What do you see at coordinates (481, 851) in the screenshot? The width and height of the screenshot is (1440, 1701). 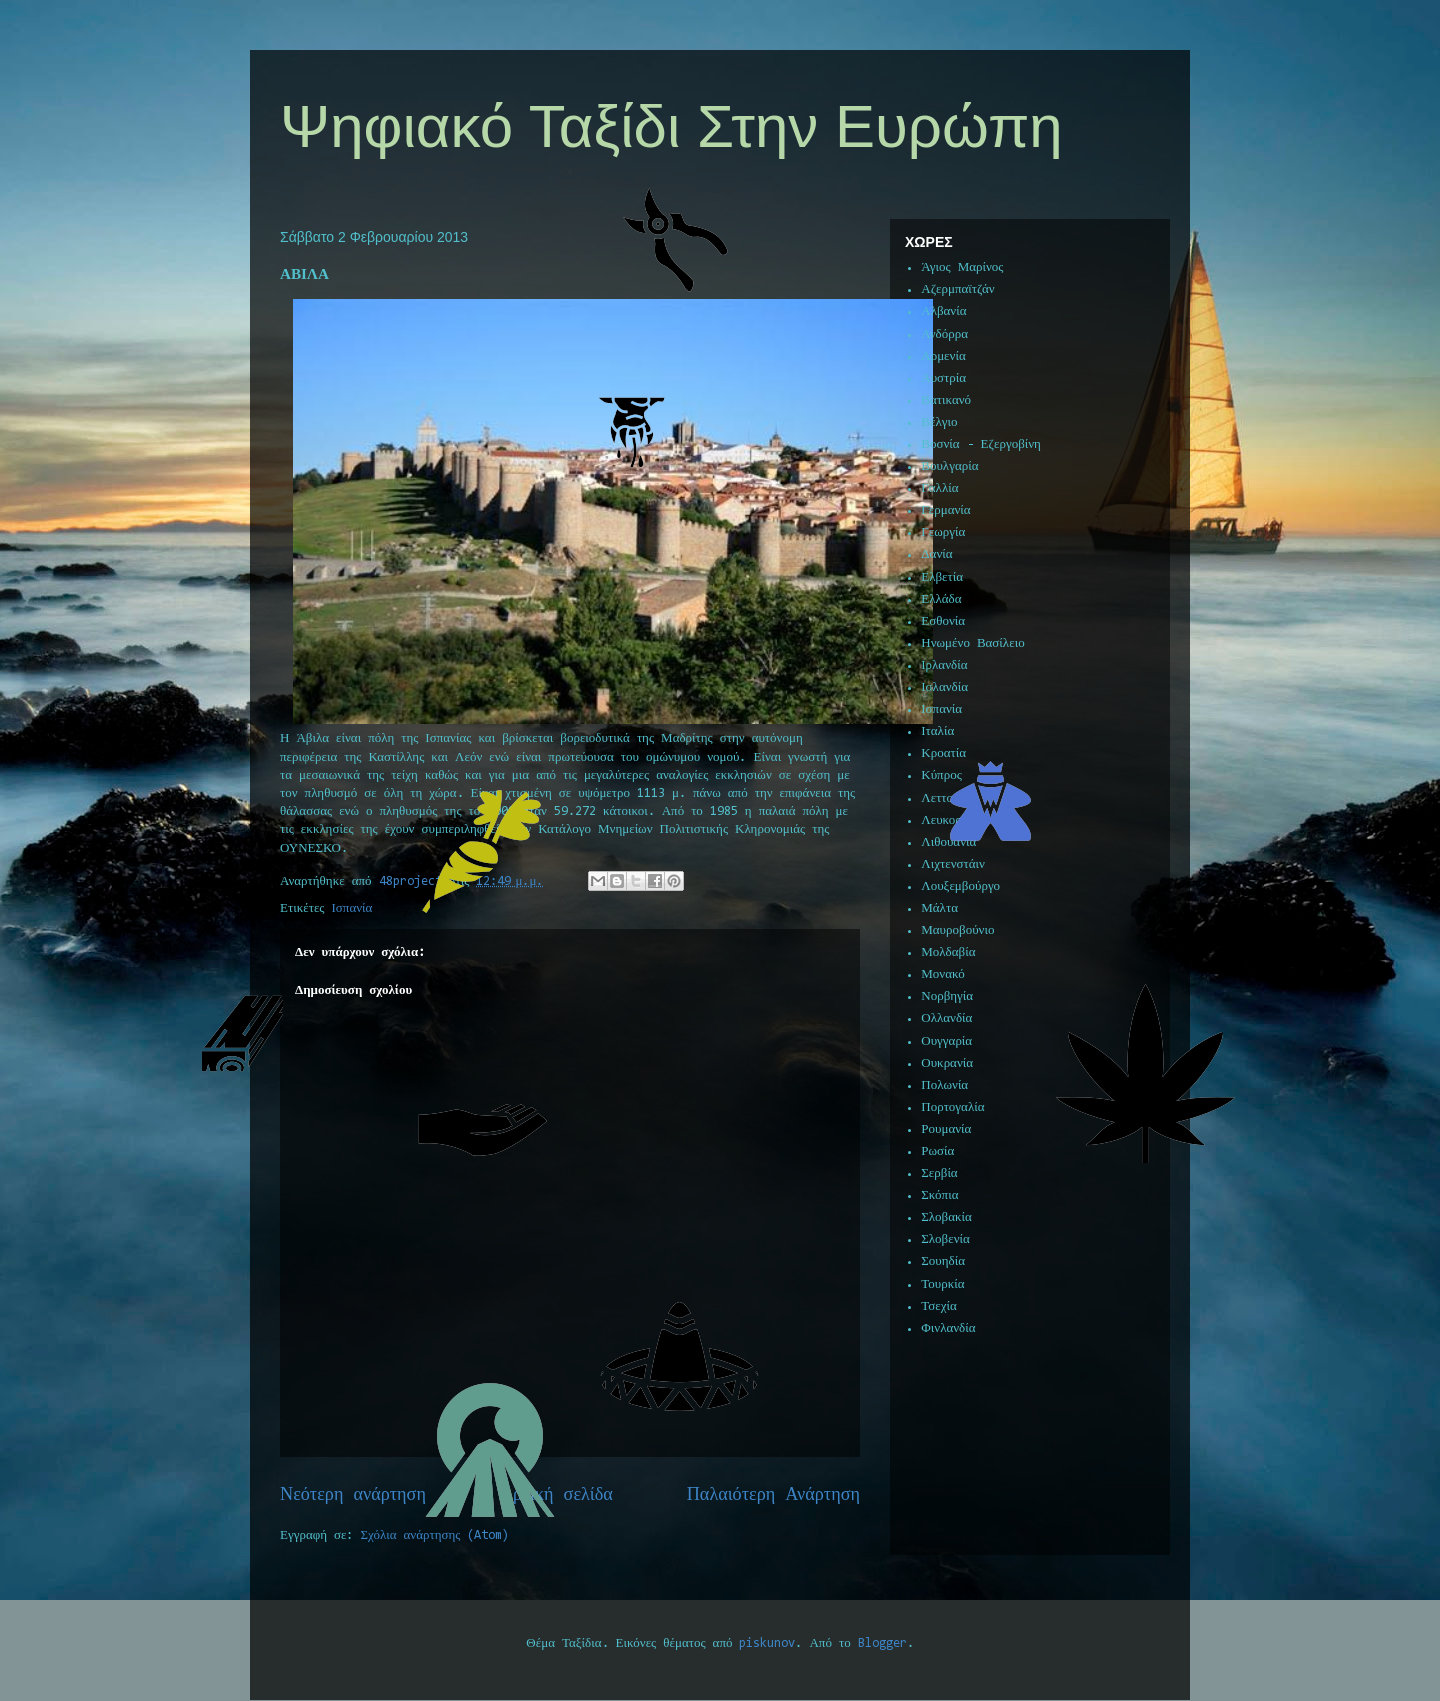 I see `indicates a vegetable or garden item in a game inventory` at bounding box center [481, 851].